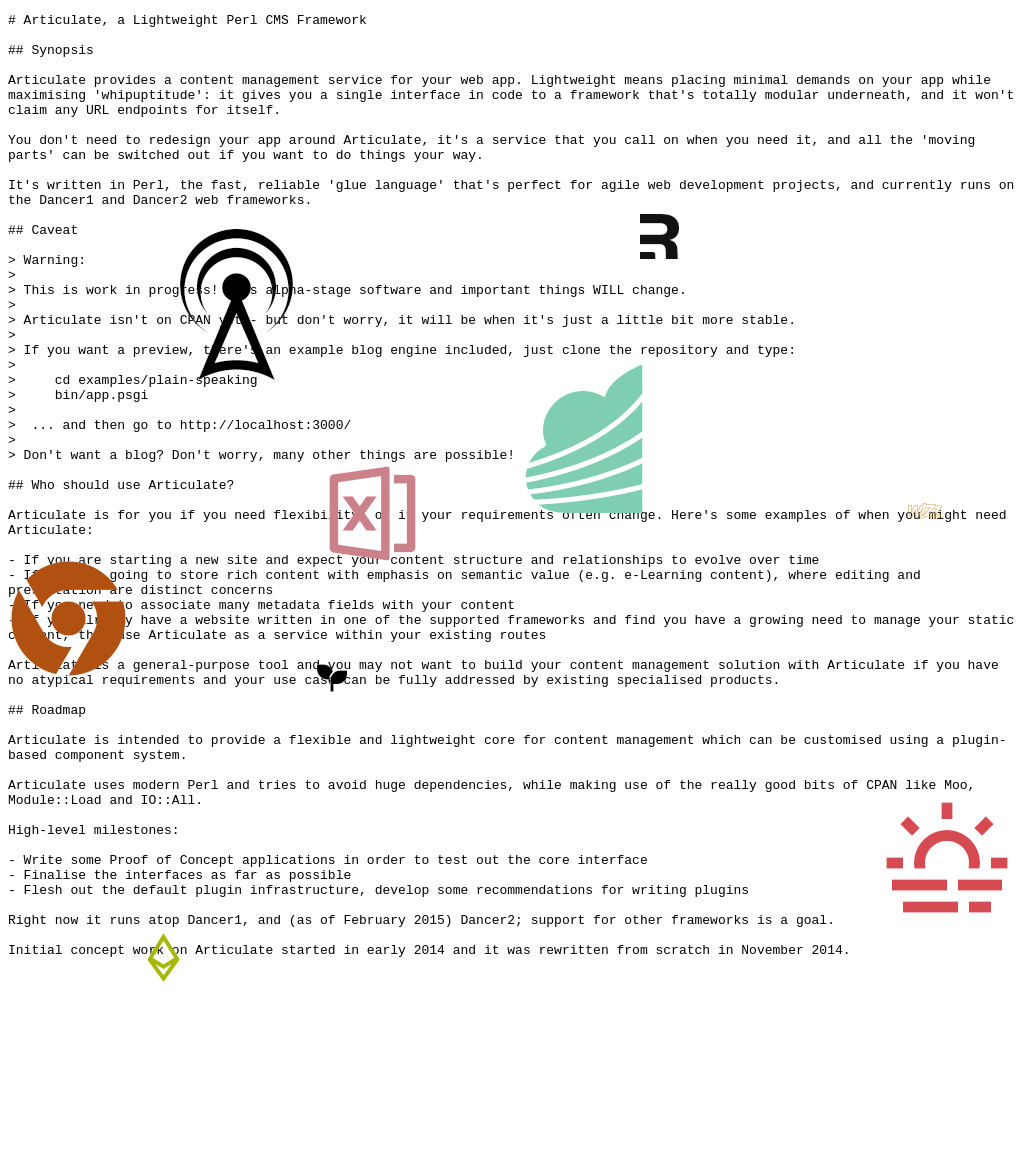  Describe the element at coordinates (332, 678) in the screenshot. I see `indicates eco-friendly or sustainable option` at that location.